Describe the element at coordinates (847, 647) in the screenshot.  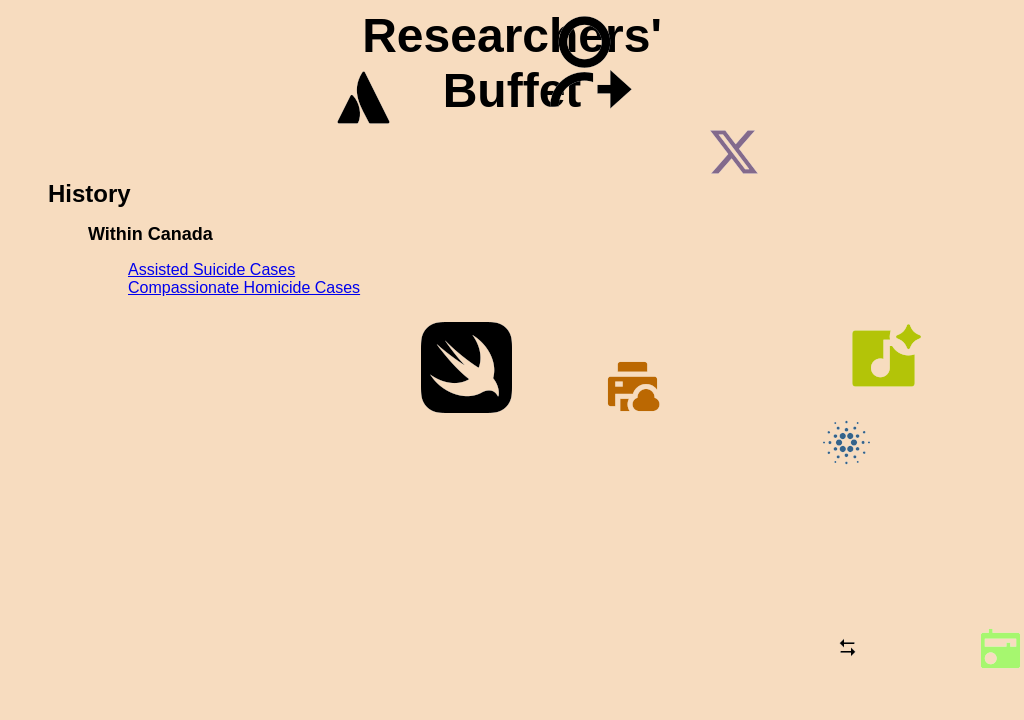
I see `switch or swap between two items` at that location.